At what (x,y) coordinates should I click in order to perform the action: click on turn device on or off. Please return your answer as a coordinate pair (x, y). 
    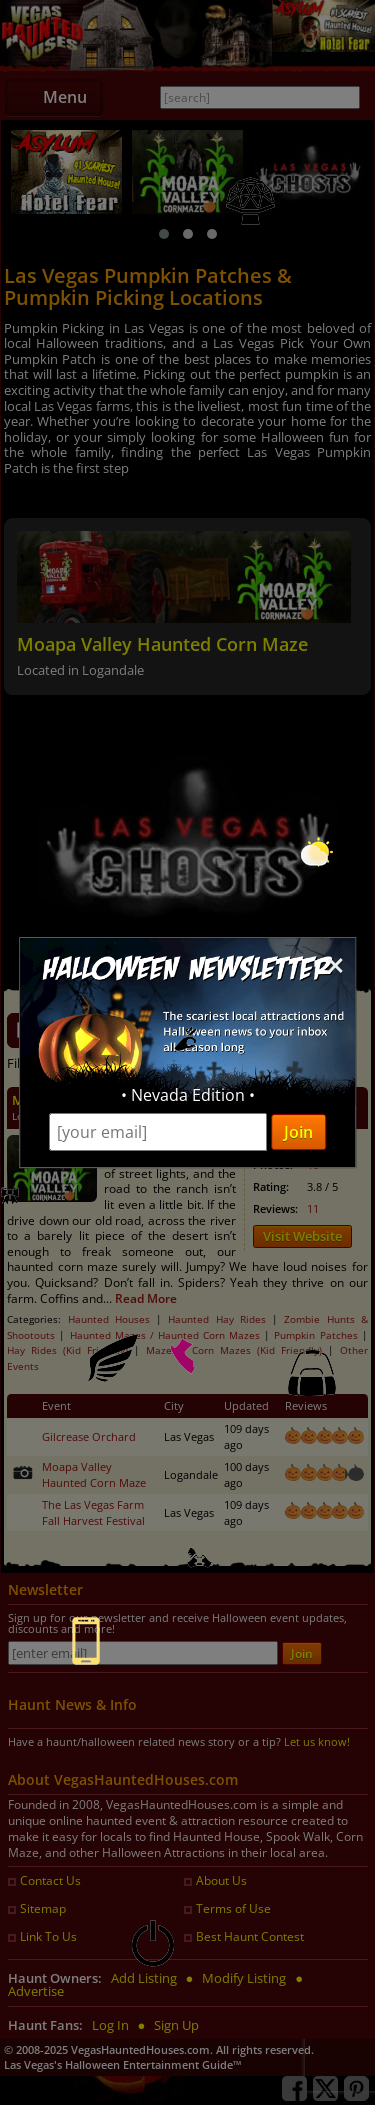
    Looking at the image, I should click on (153, 1943).